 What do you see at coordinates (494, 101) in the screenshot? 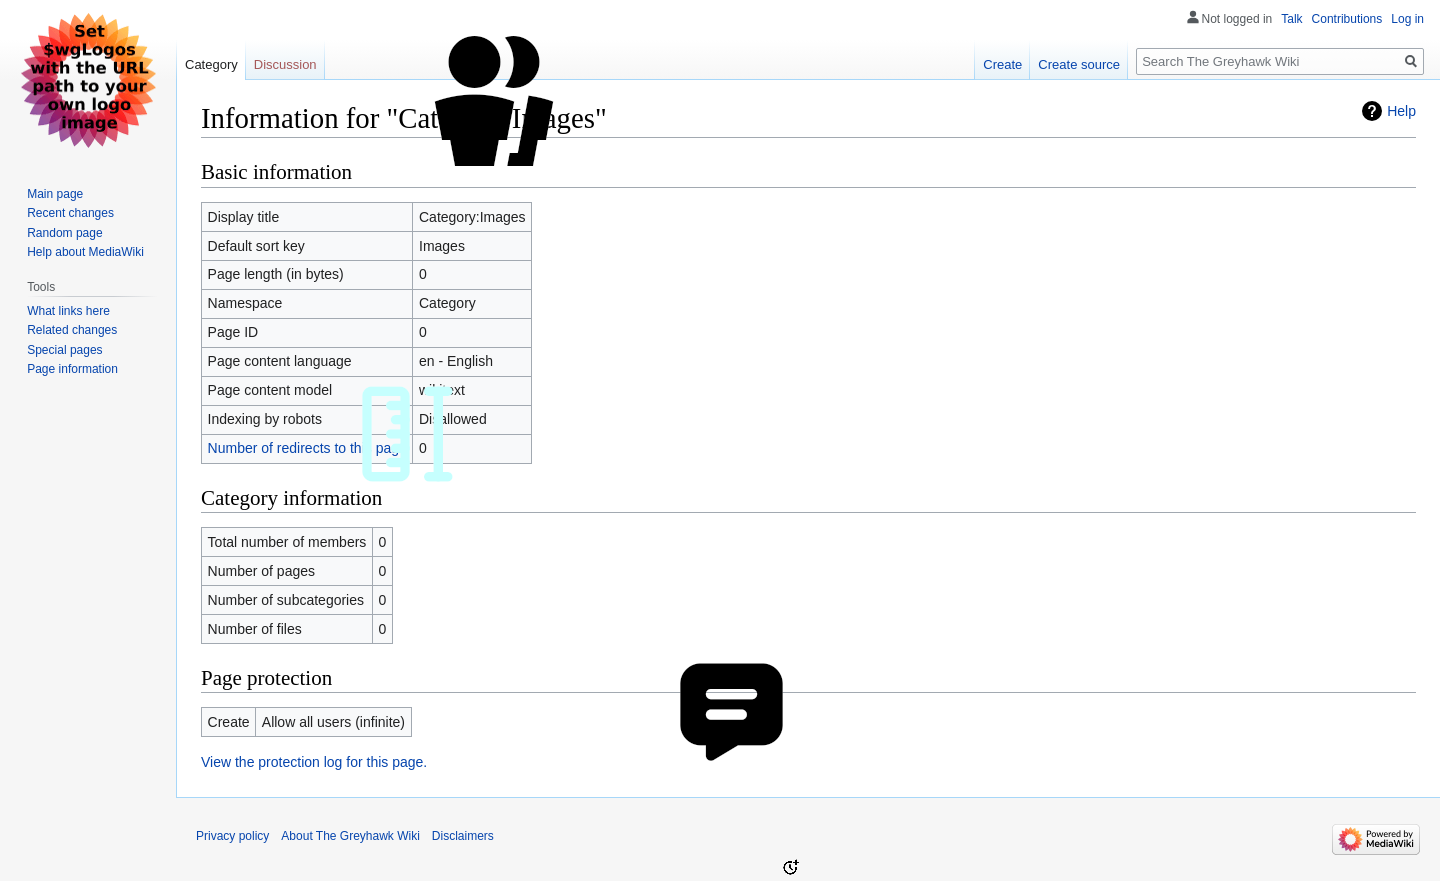
I see `view group members or team` at bounding box center [494, 101].